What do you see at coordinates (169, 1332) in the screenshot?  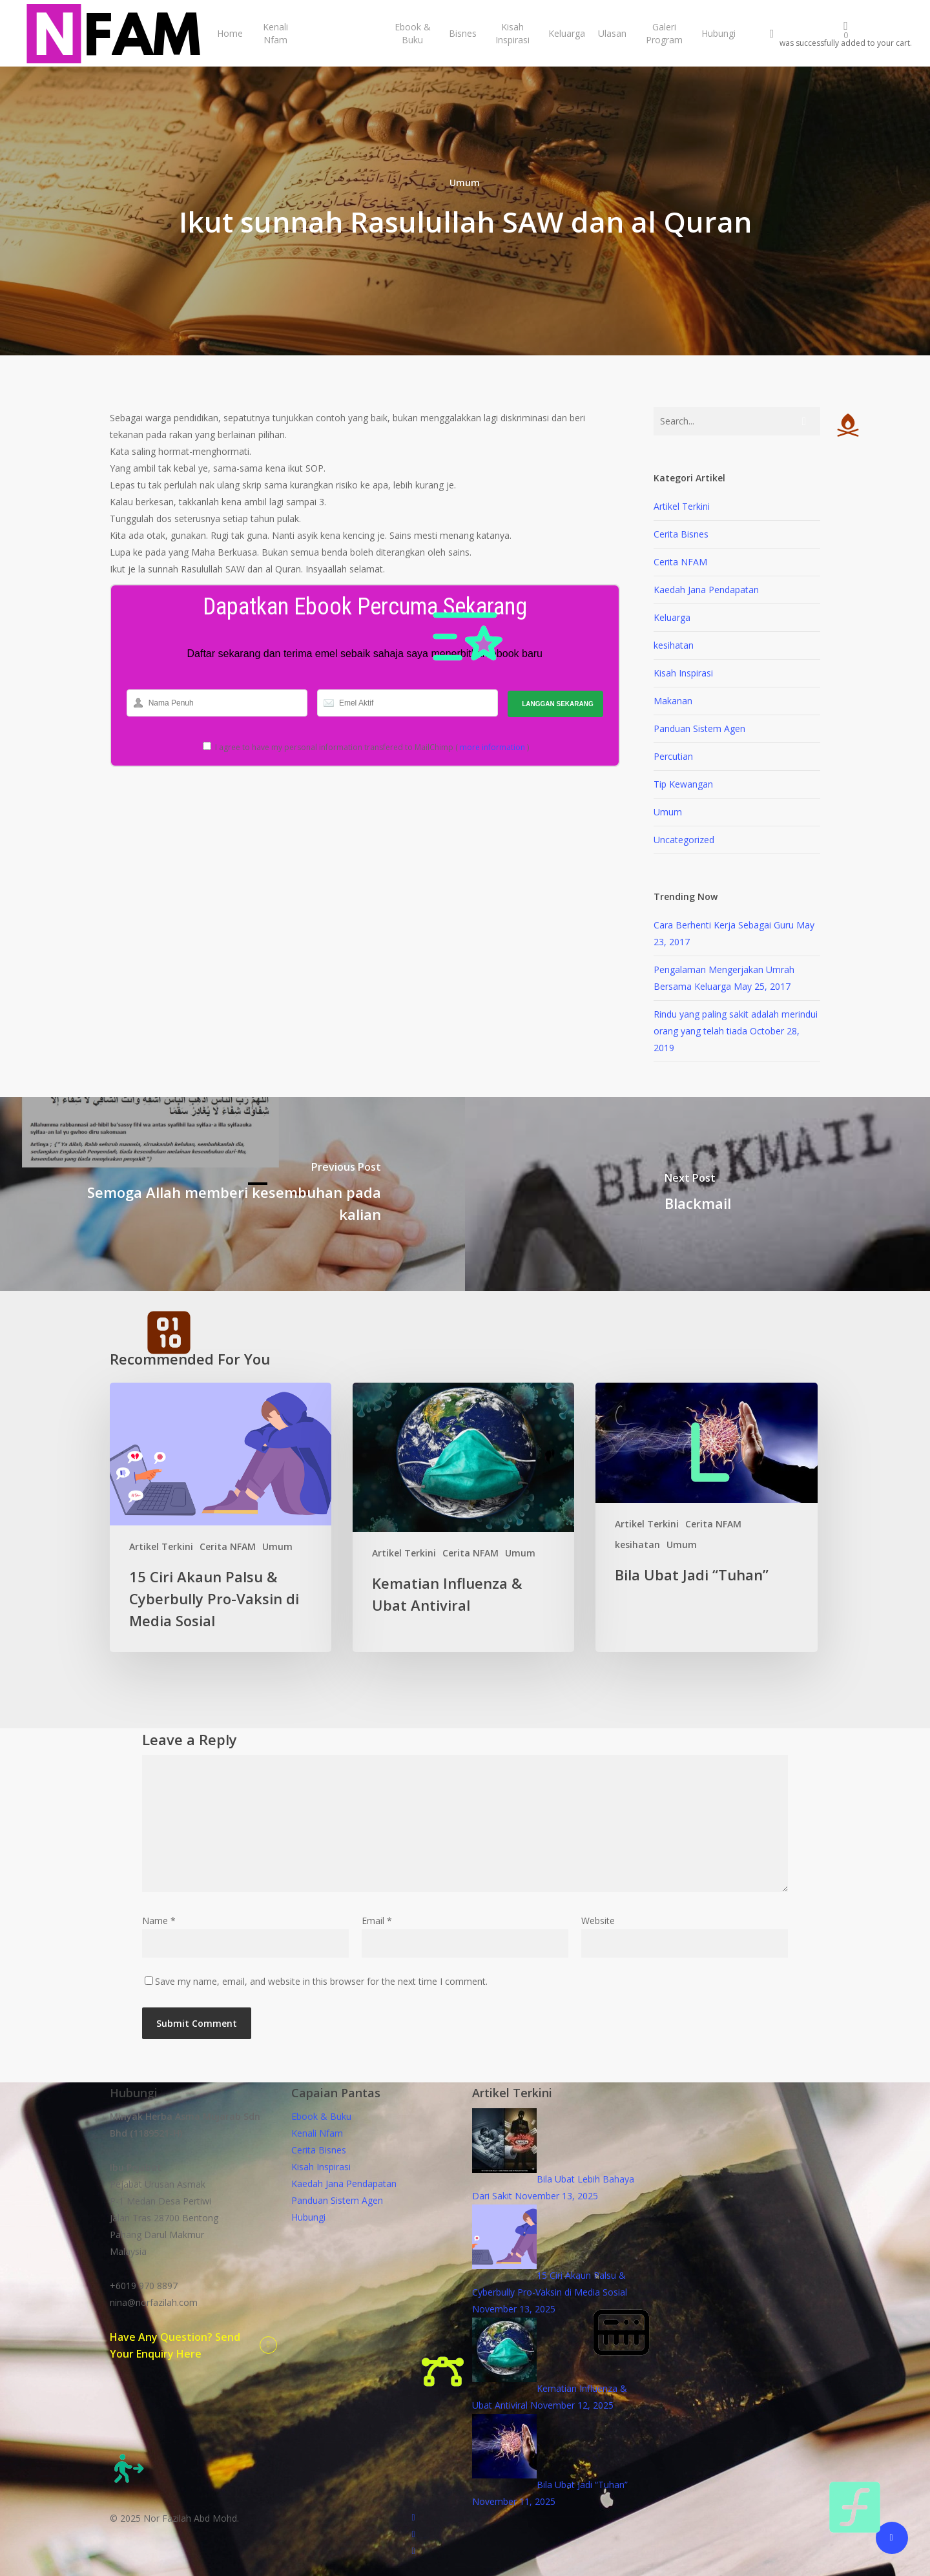 I see `view binary or raw data` at bounding box center [169, 1332].